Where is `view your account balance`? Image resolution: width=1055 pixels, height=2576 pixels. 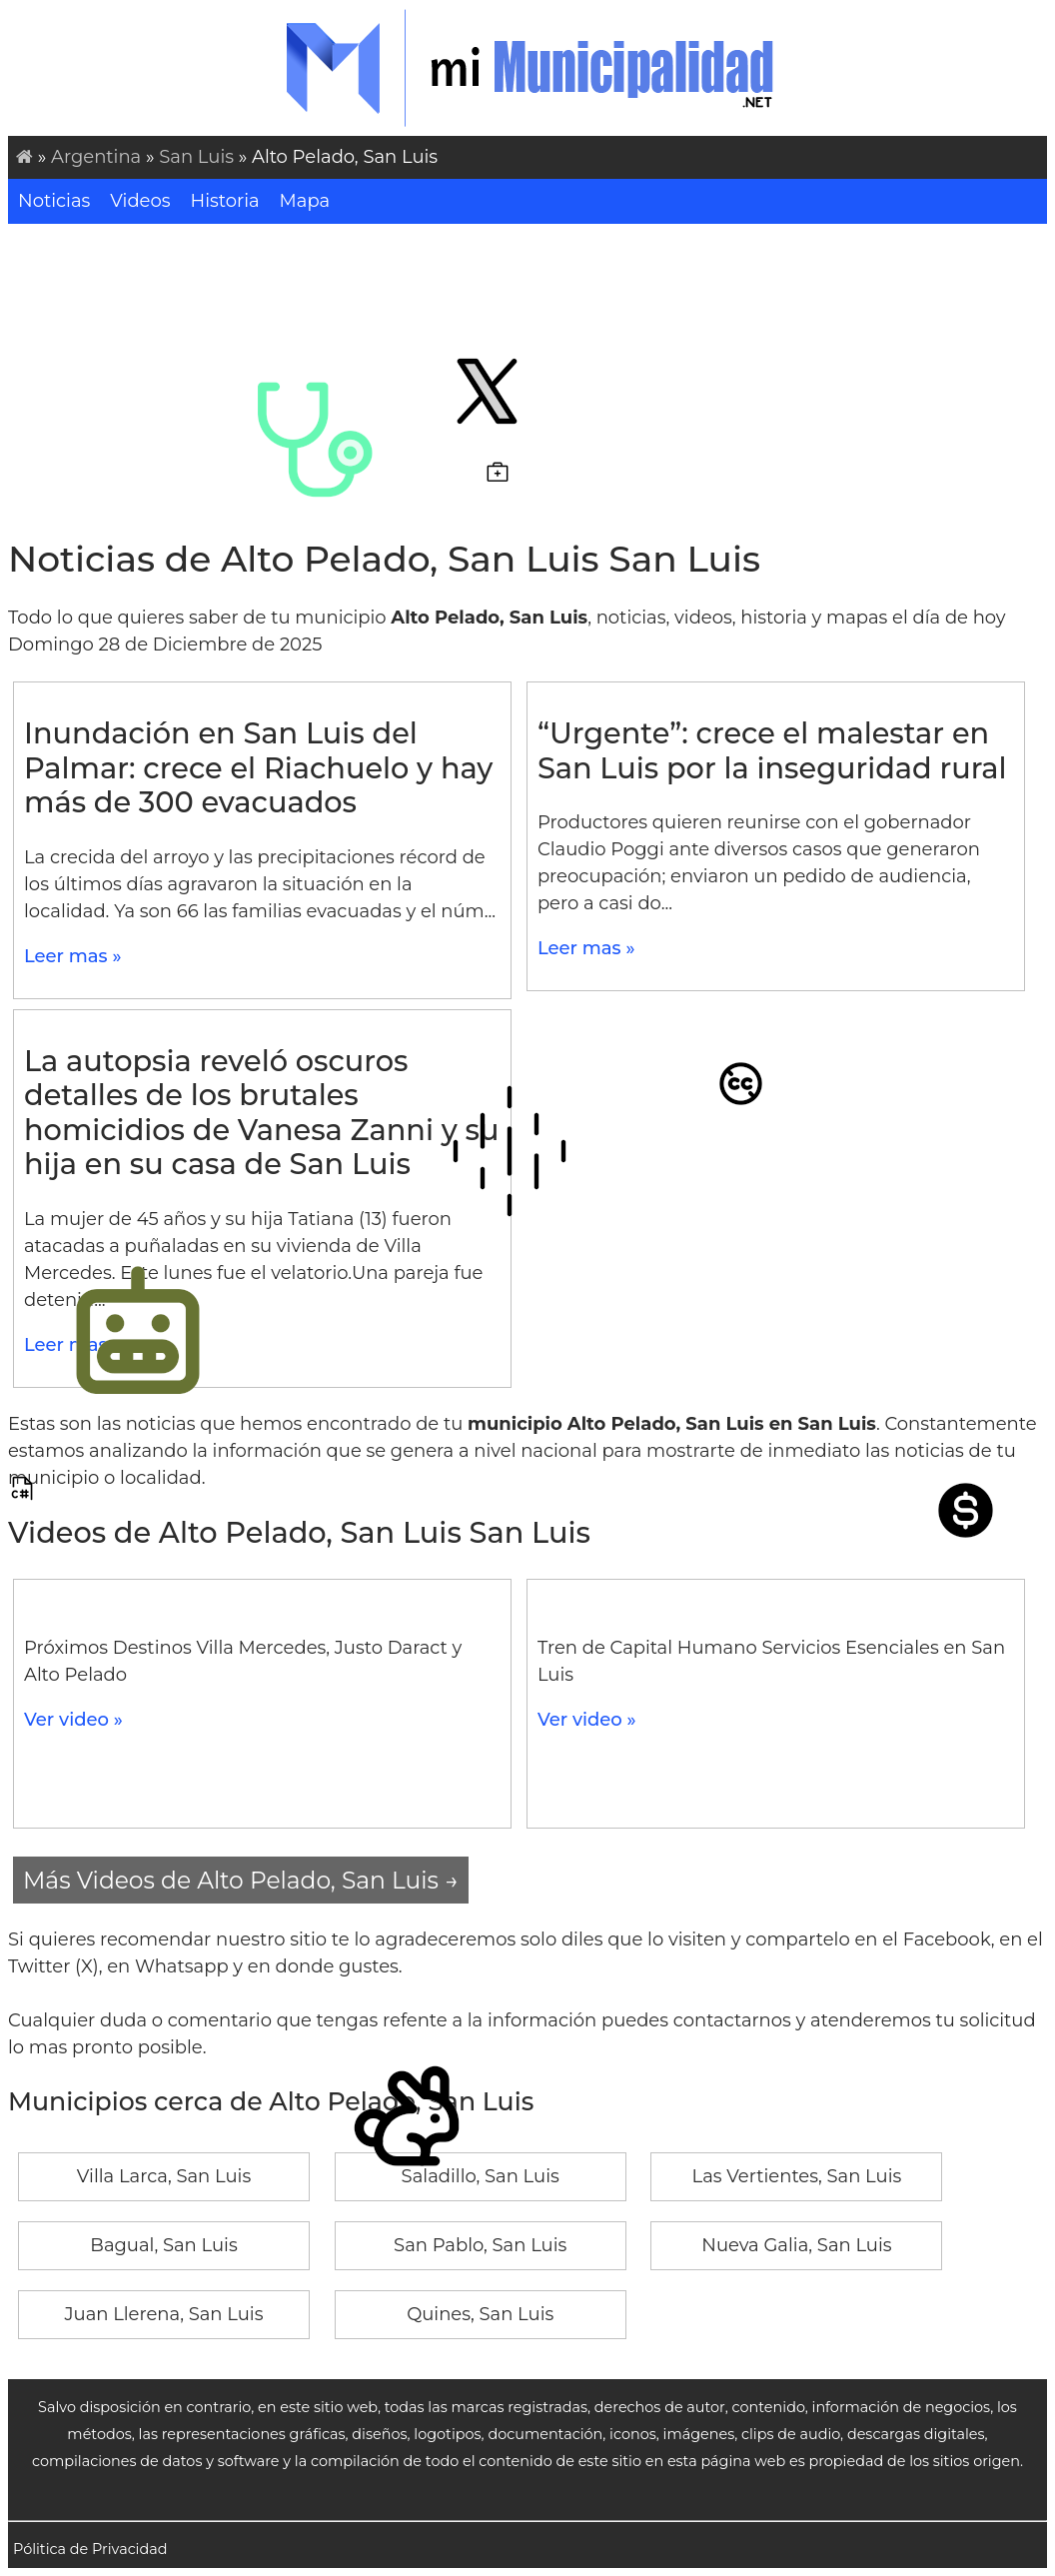 view your account balance is located at coordinates (965, 1510).